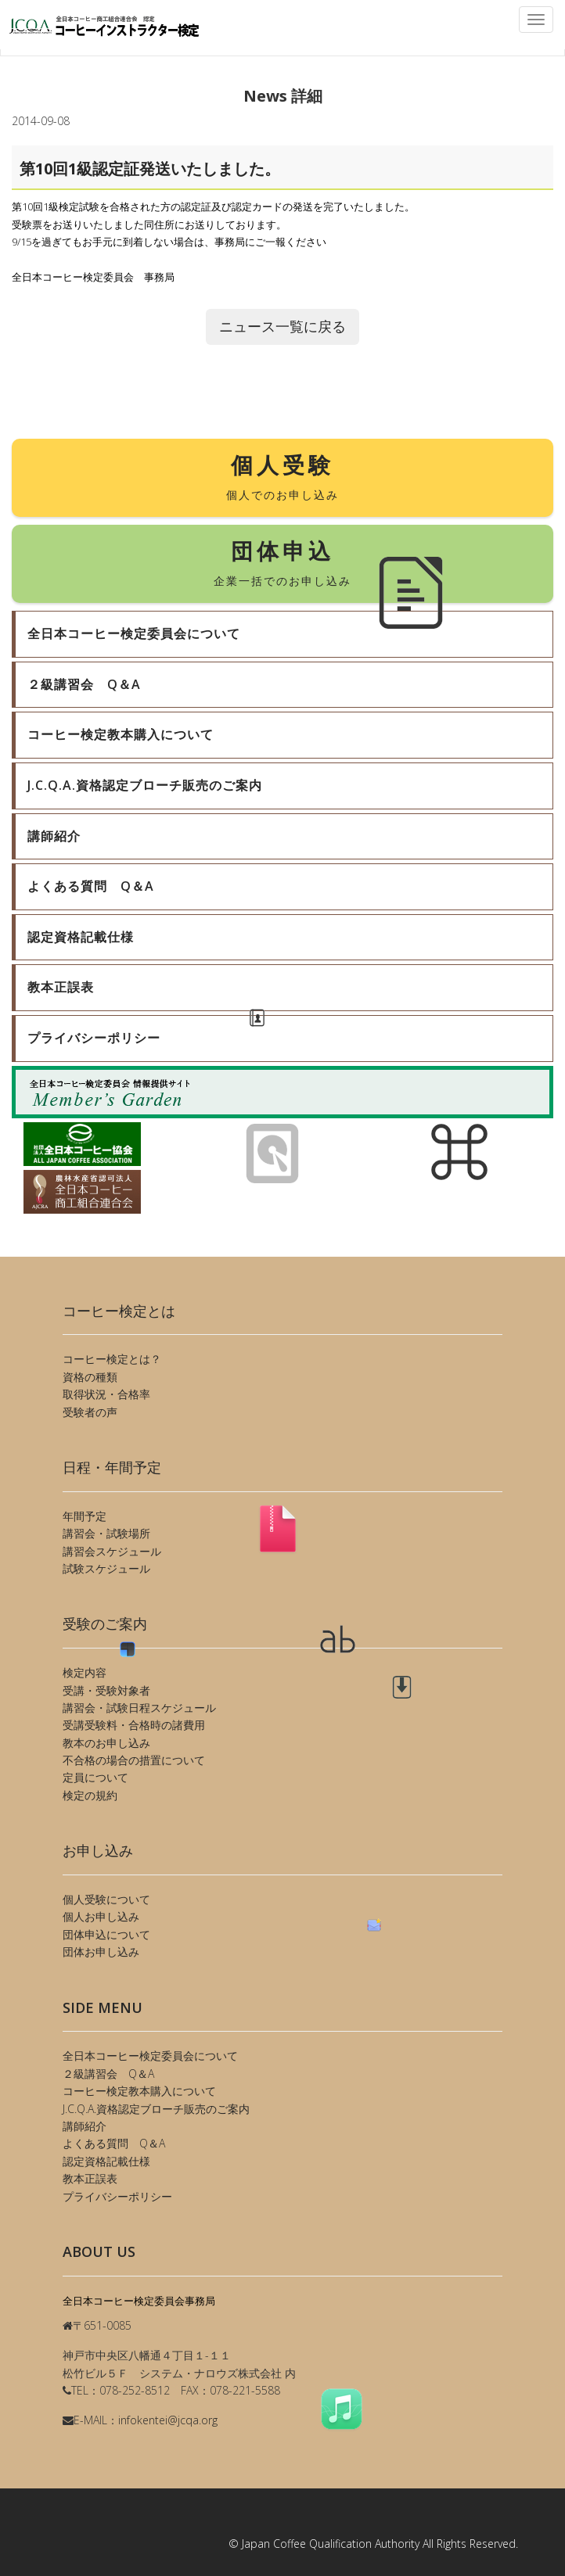 This screenshot has height=2576, width=565. What do you see at coordinates (272, 1153) in the screenshot?
I see `access hard drive storage` at bounding box center [272, 1153].